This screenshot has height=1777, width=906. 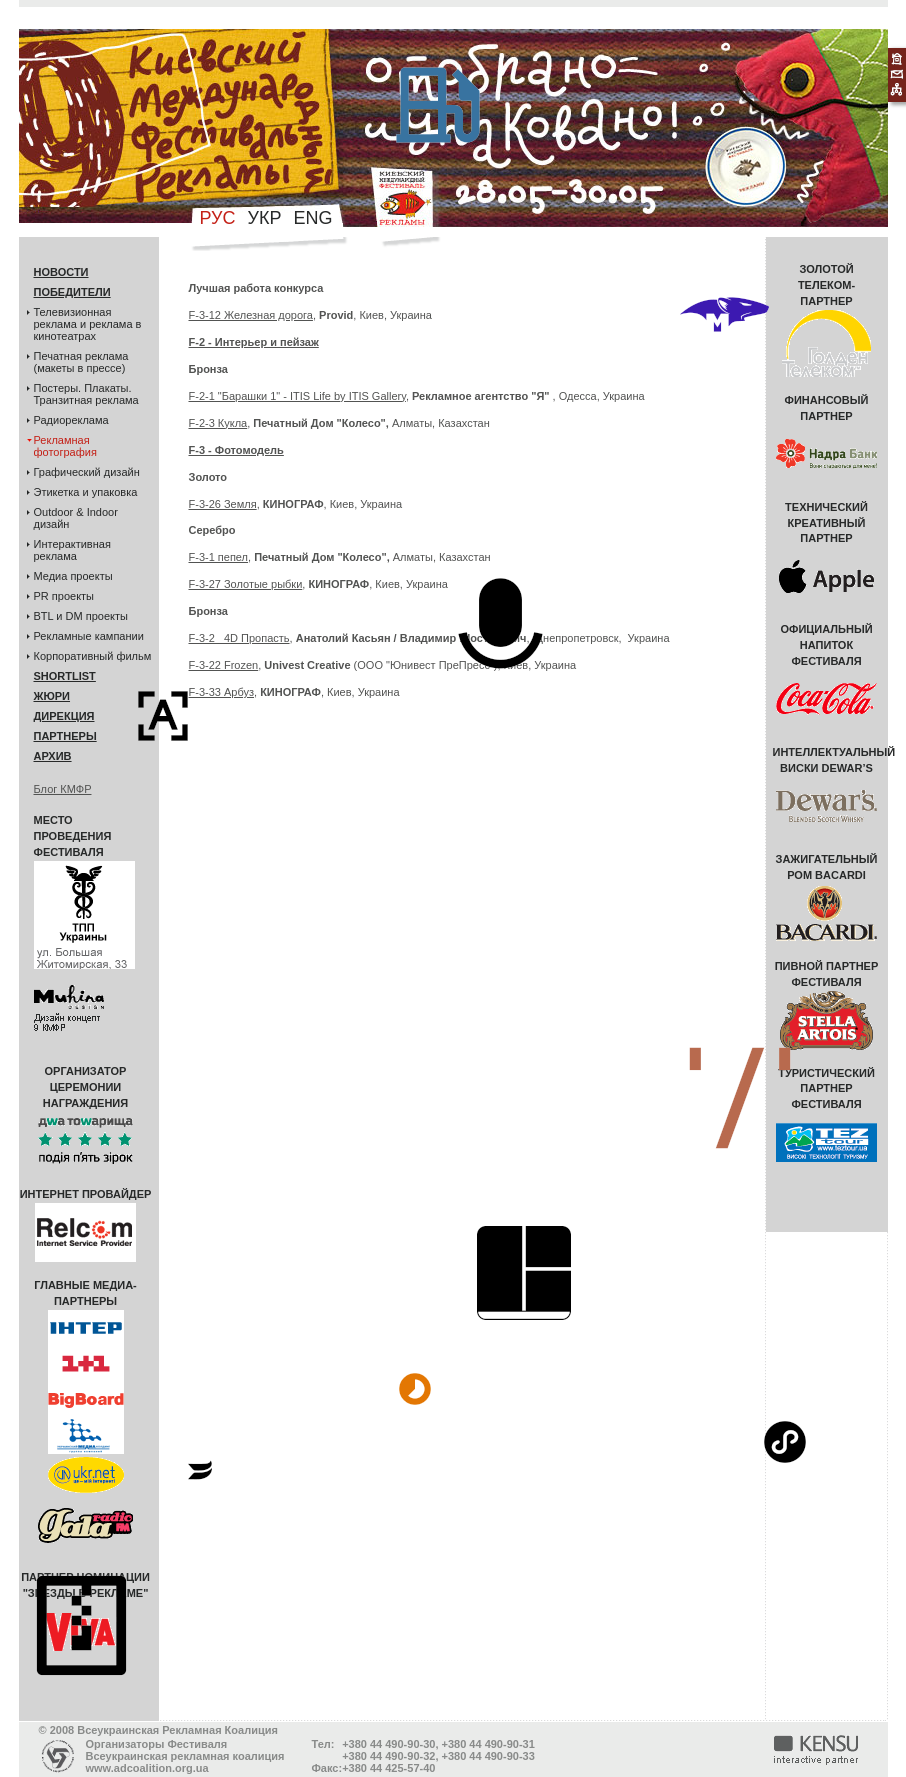 What do you see at coordinates (81, 1625) in the screenshot?
I see `view or open a compressed zip file` at bounding box center [81, 1625].